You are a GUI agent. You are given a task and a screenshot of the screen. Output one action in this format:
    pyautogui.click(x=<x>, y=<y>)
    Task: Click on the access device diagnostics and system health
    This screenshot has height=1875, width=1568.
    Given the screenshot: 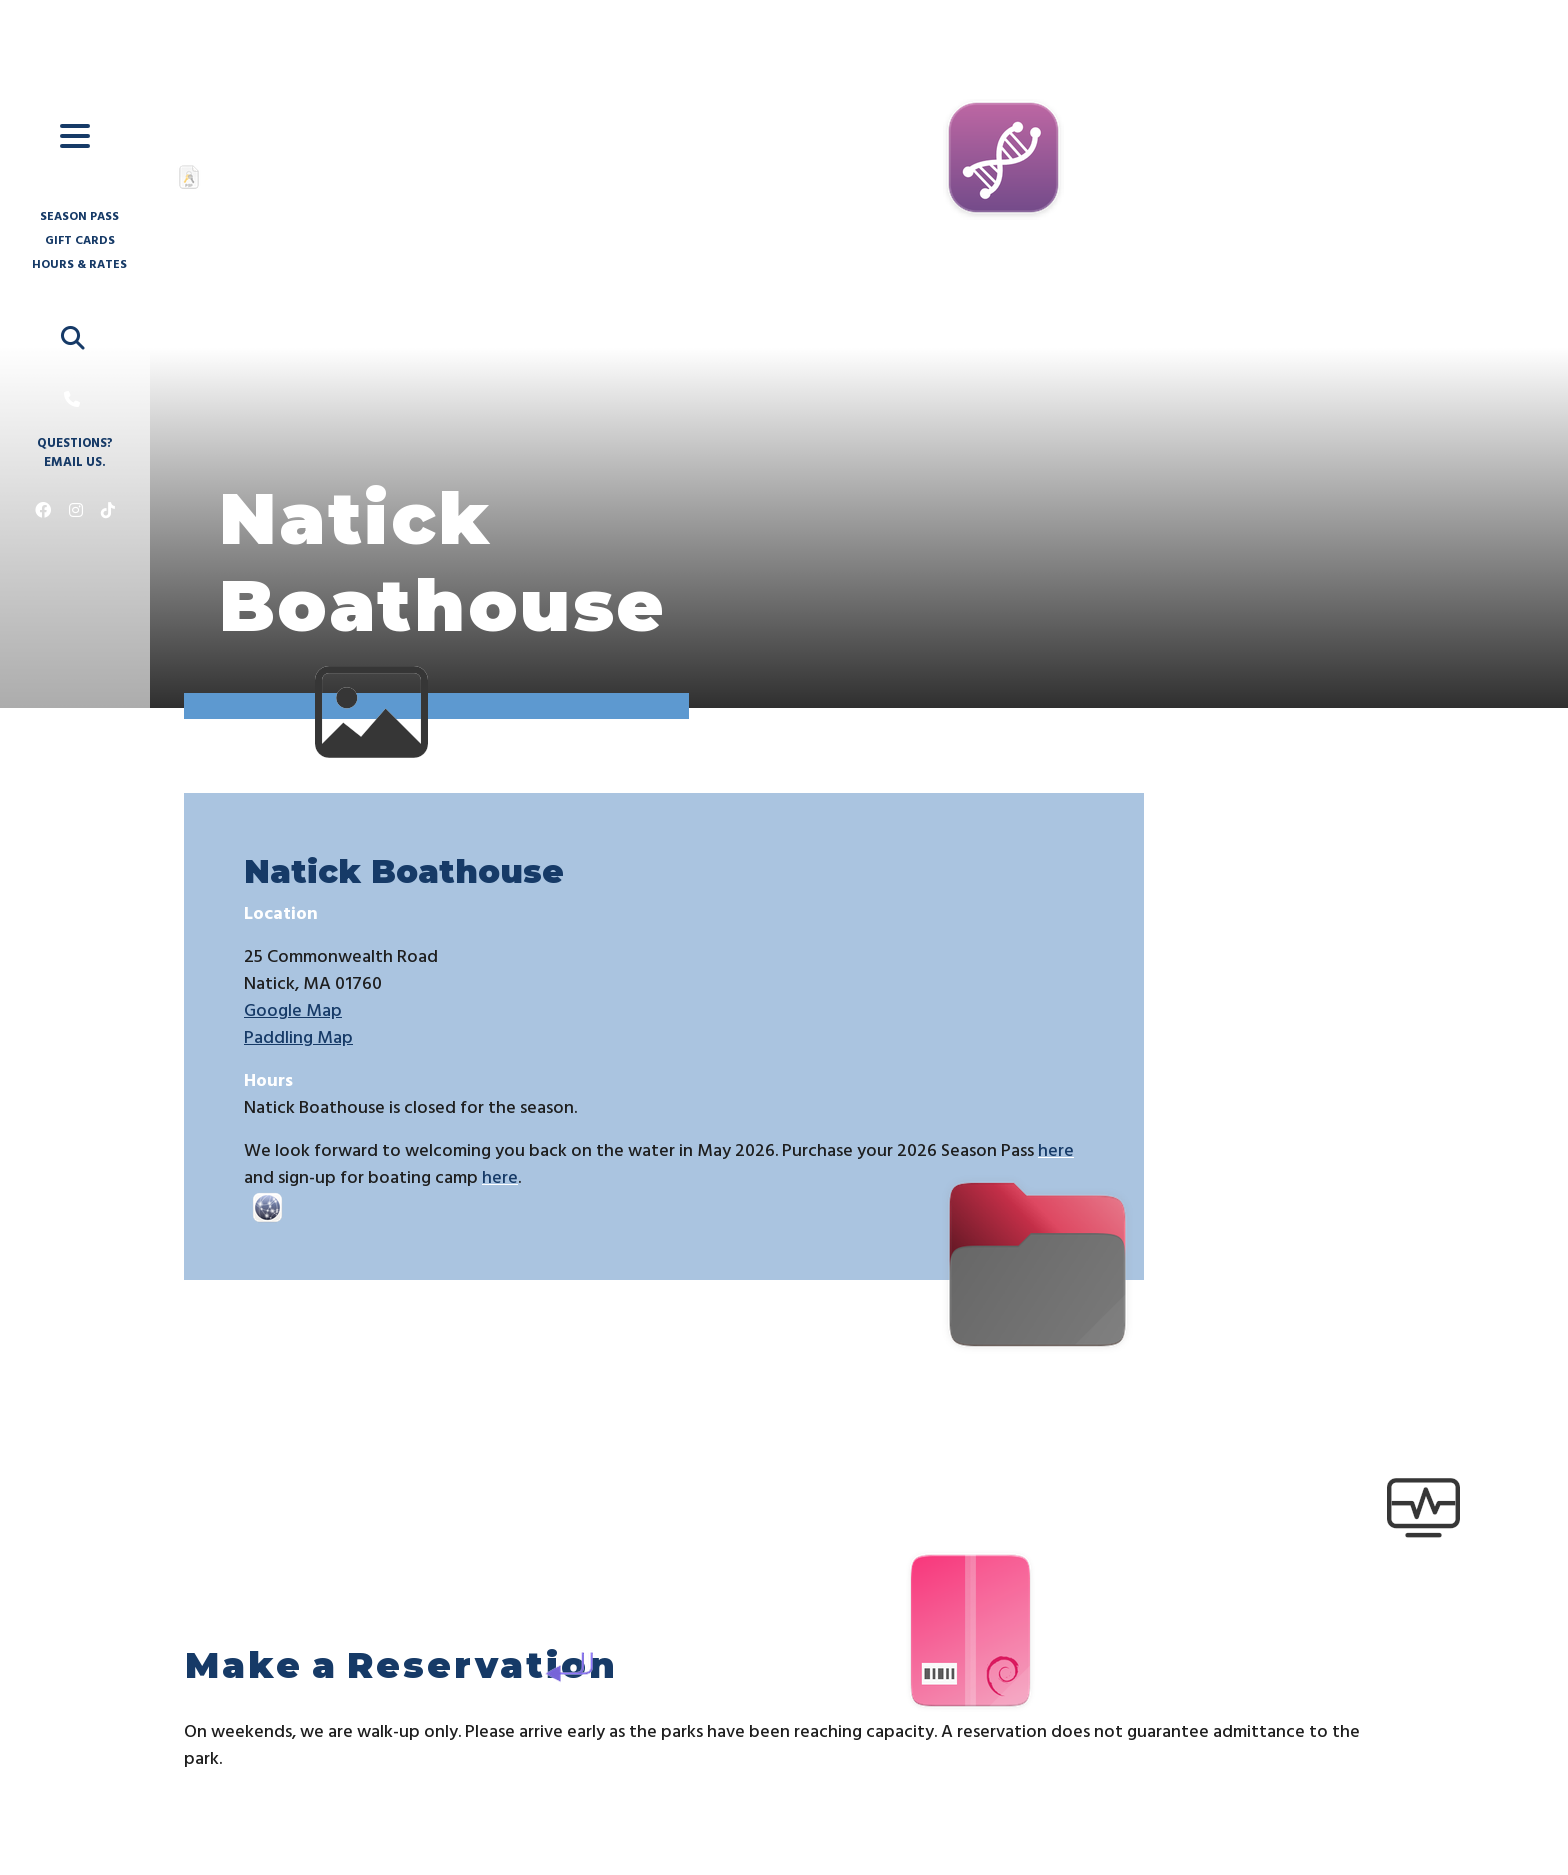 What is the action you would take?
    pyautogui.click(x=1423, y=1505)
    